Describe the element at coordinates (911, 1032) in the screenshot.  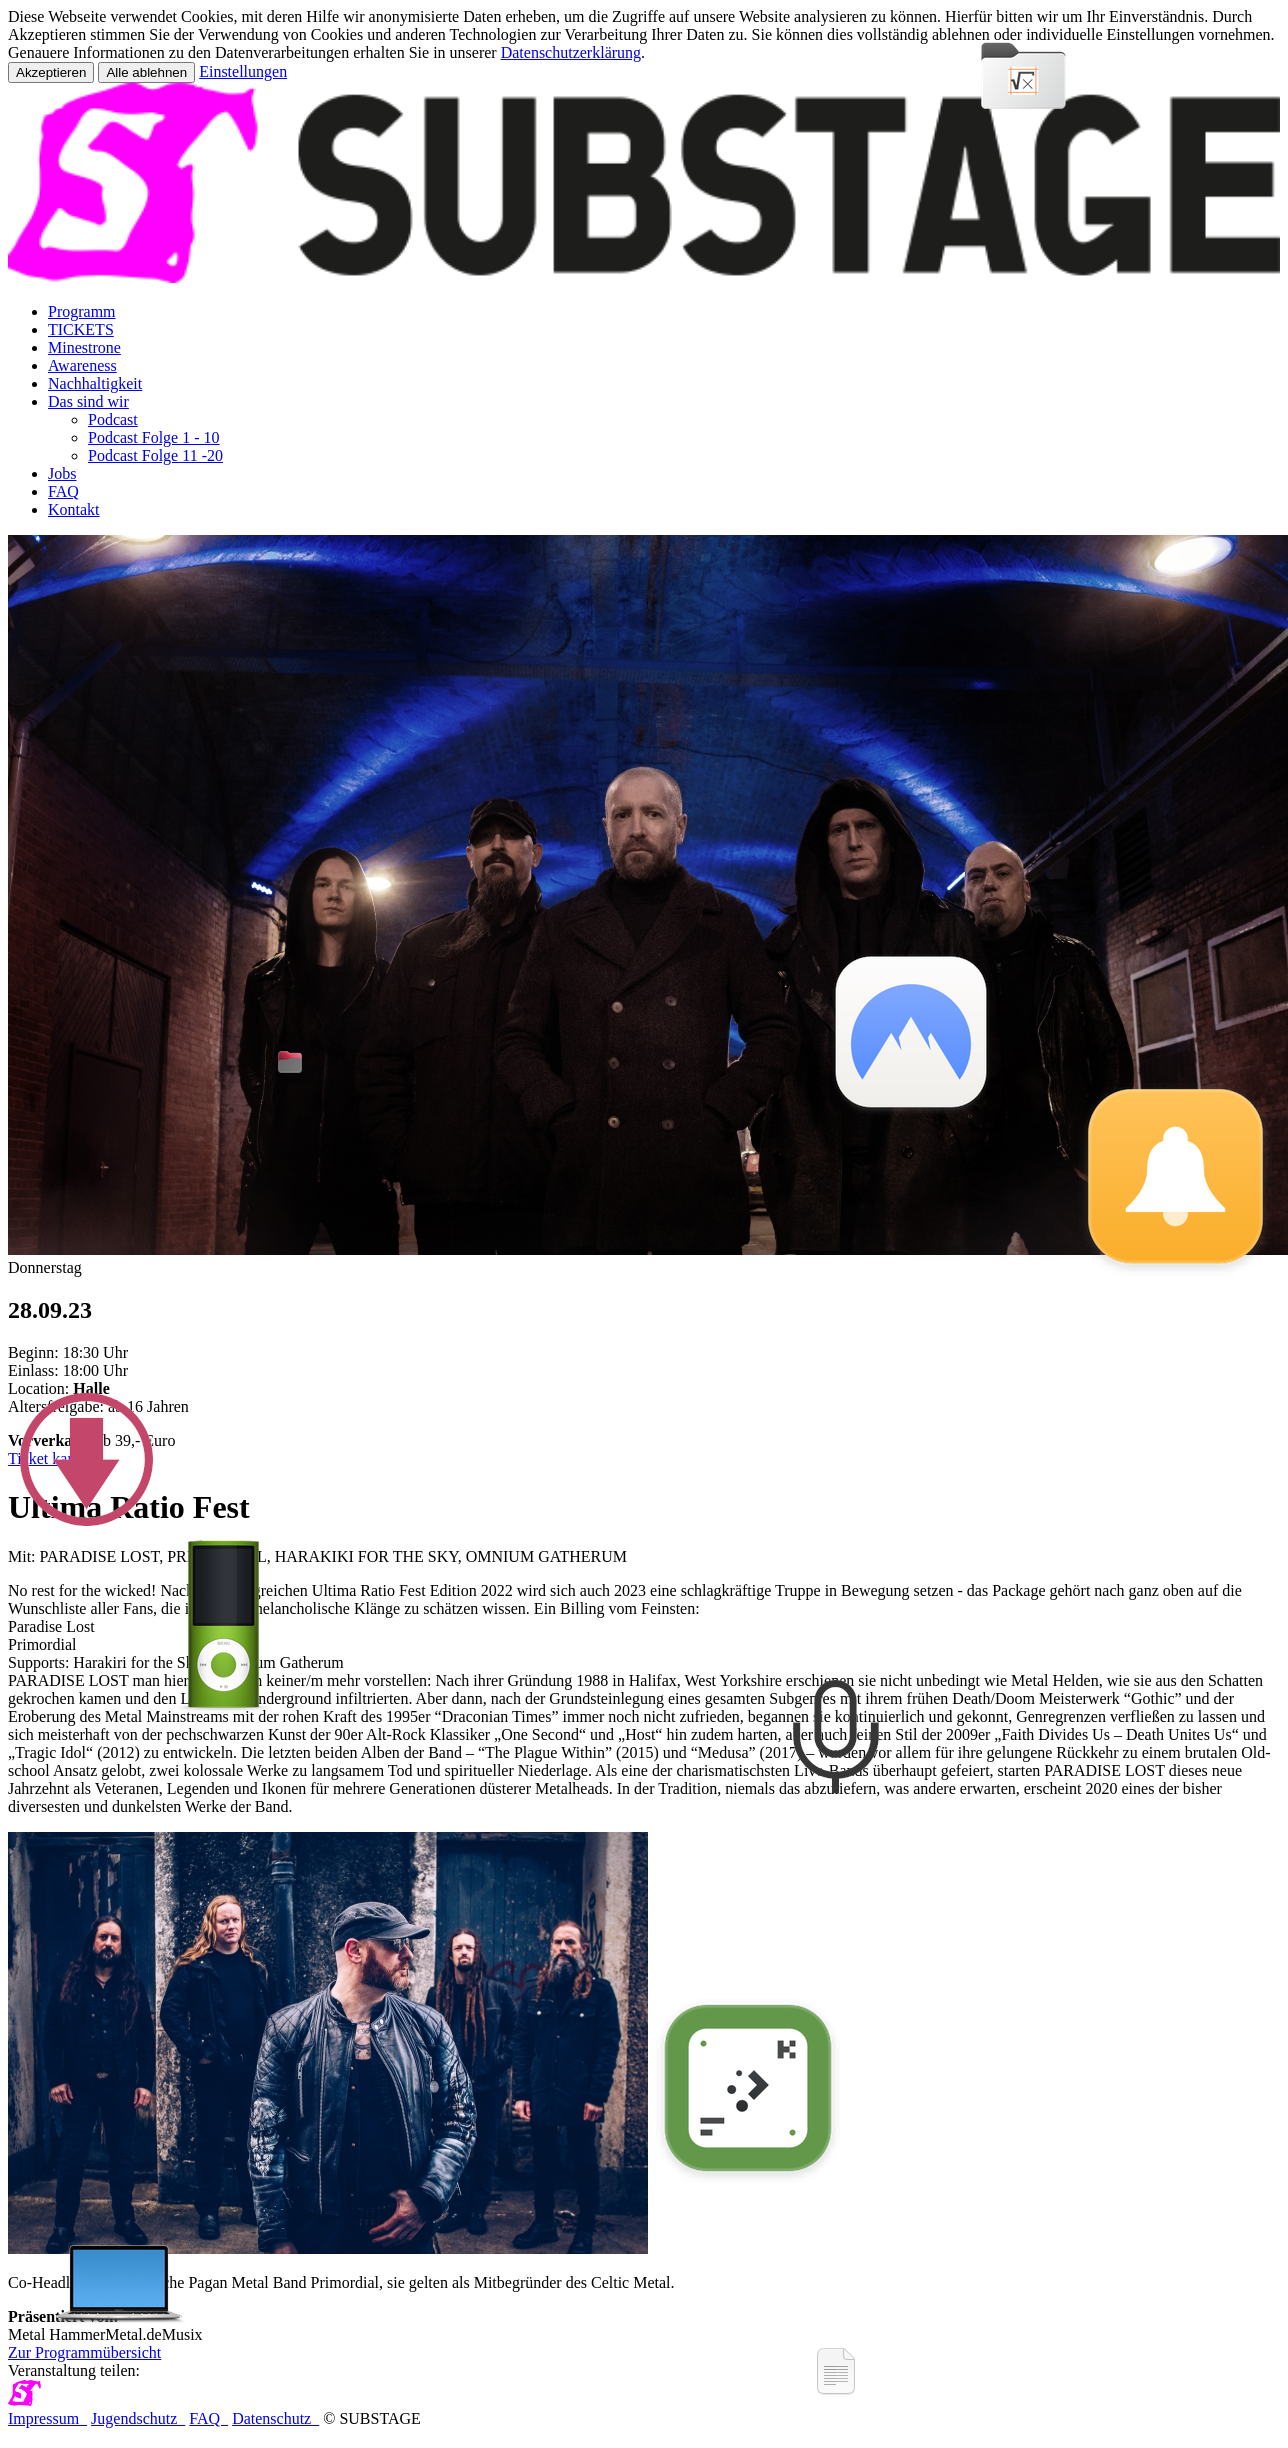
I see `open nordvpn application` at that location.